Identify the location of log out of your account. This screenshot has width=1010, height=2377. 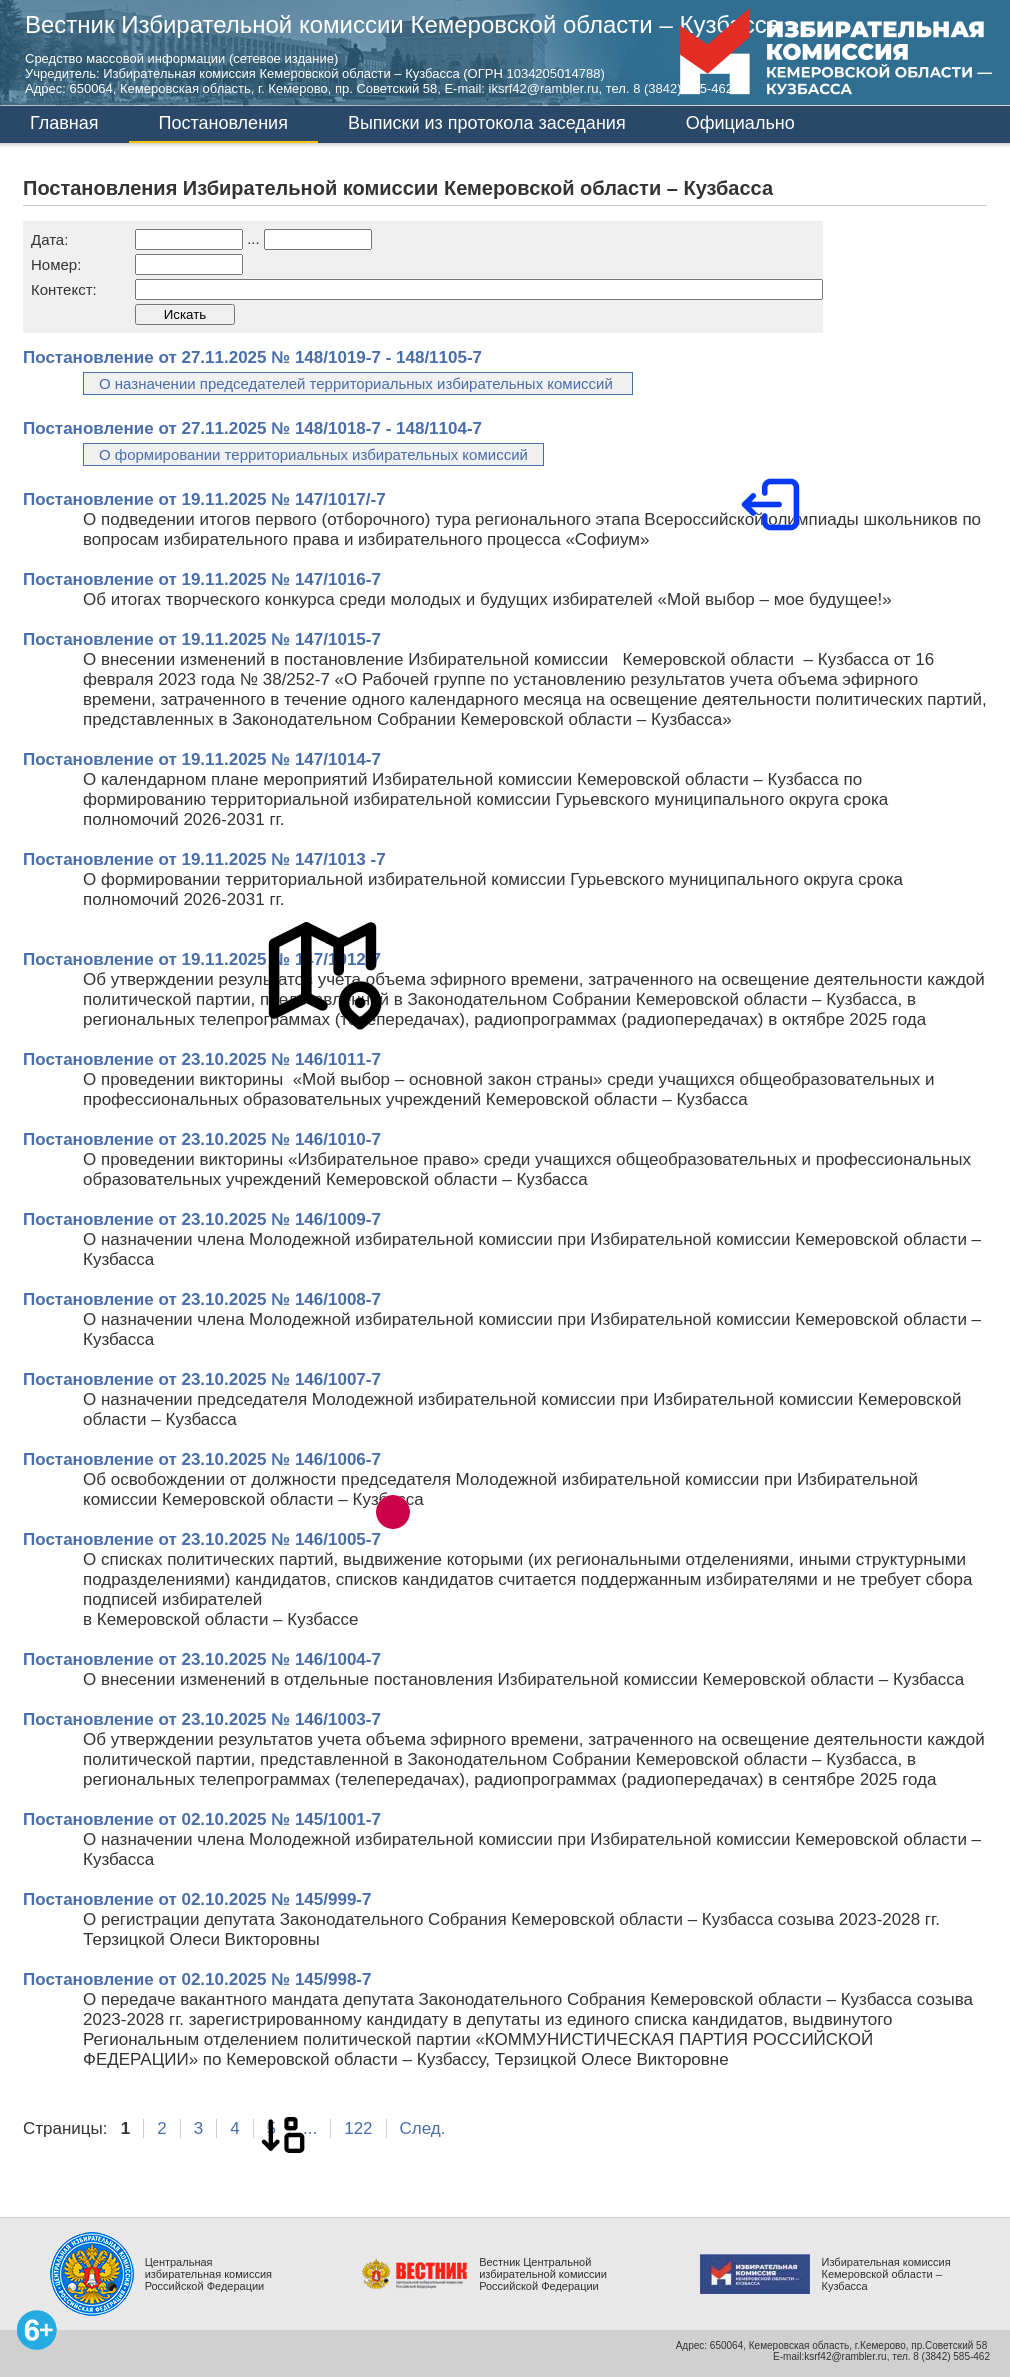
(770, 504).